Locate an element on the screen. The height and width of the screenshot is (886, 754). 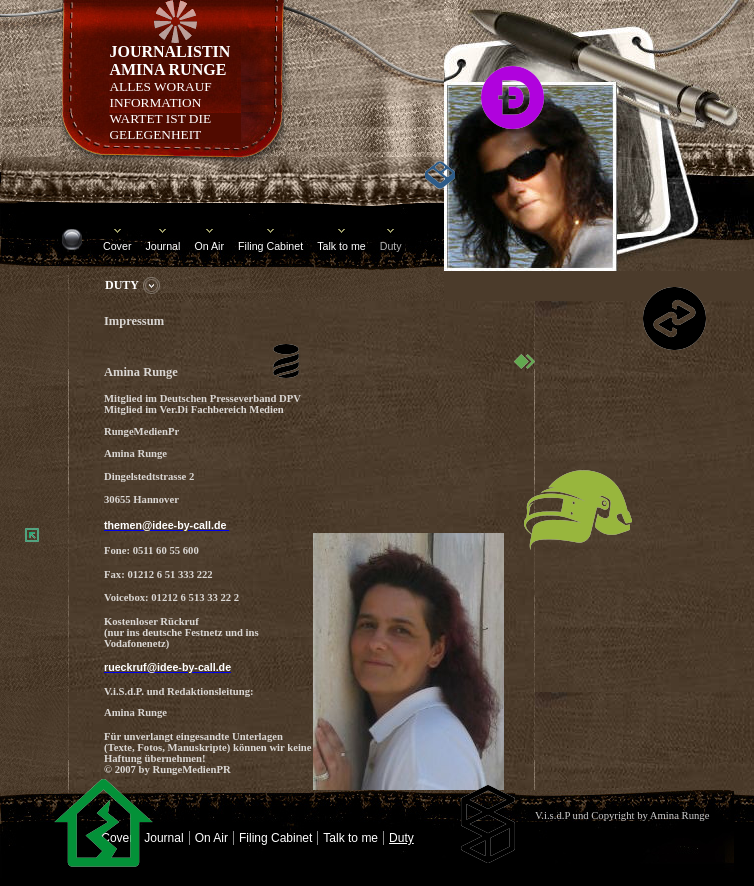
open AnyDesk remote desktop application is located at coordinates (524, 361).